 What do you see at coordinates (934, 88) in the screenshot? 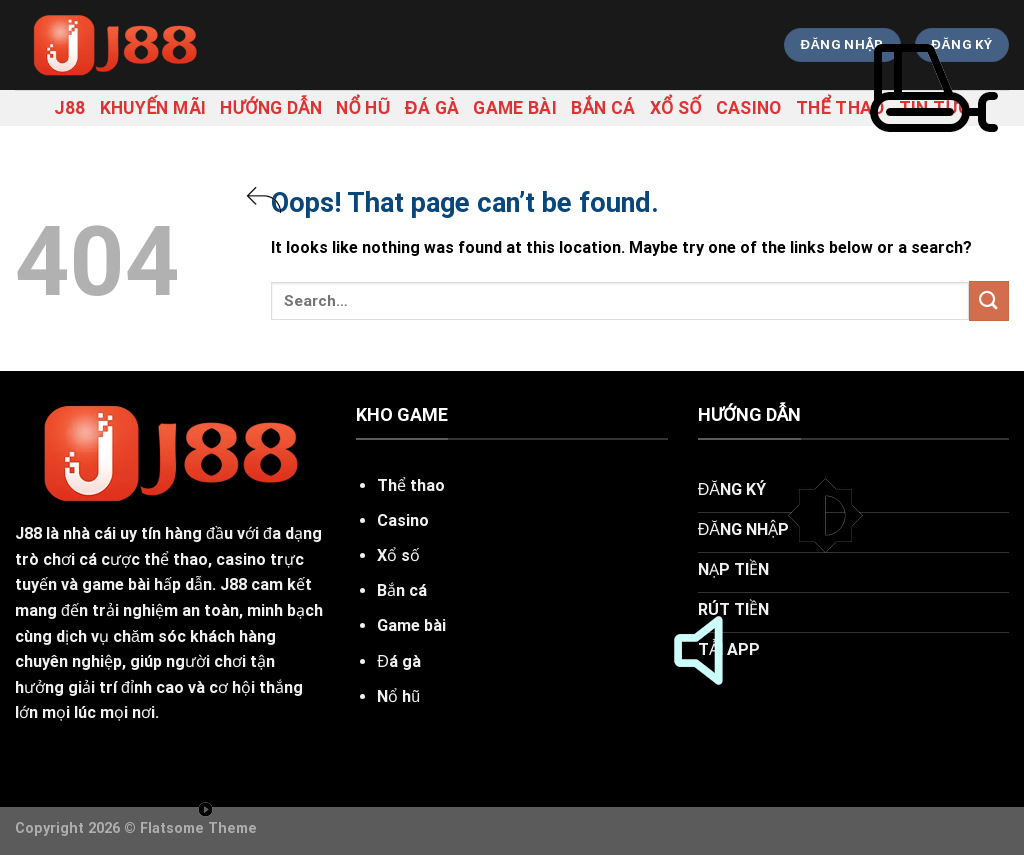
I see `construction or building in progress` at bounding box center [934, 88].